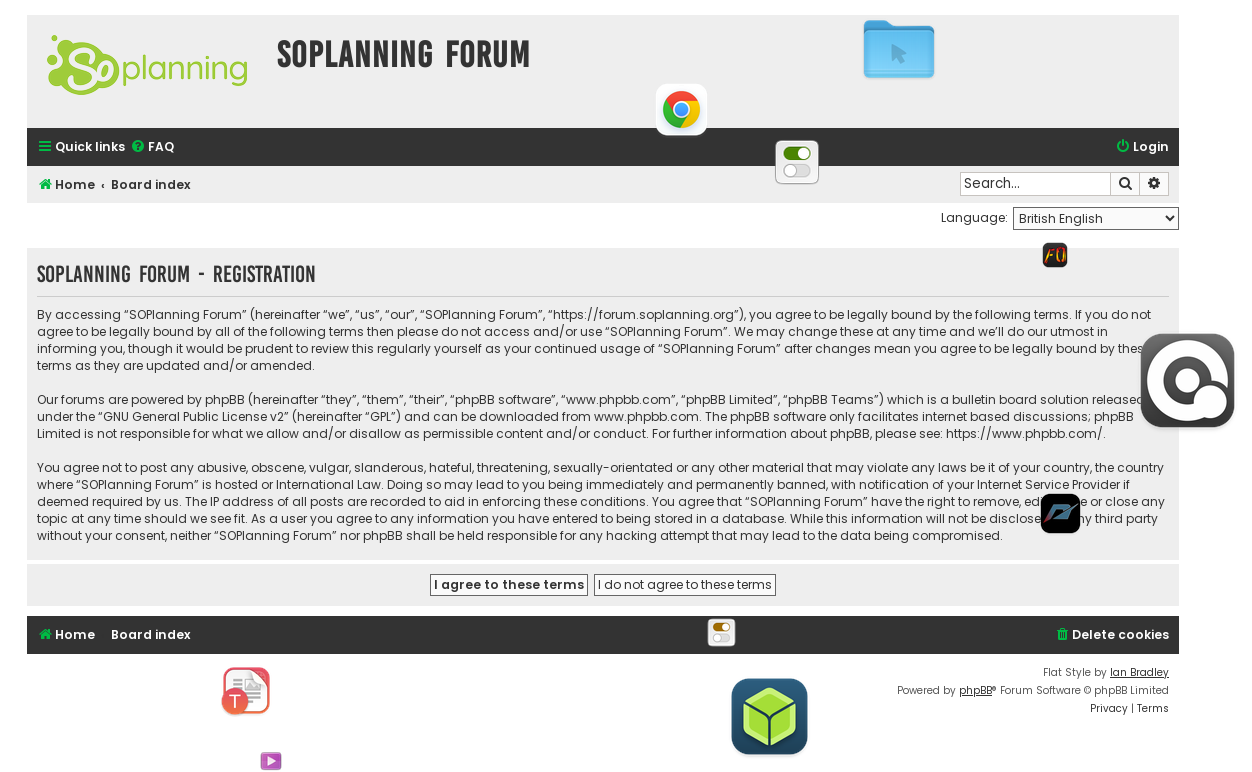 The width and height of the screenshot is (1252, 772). What do you see at coordinates (1055, 255) in the screenshot?
I see `launch the flatout racing game` at bounding box center [1055, 255].